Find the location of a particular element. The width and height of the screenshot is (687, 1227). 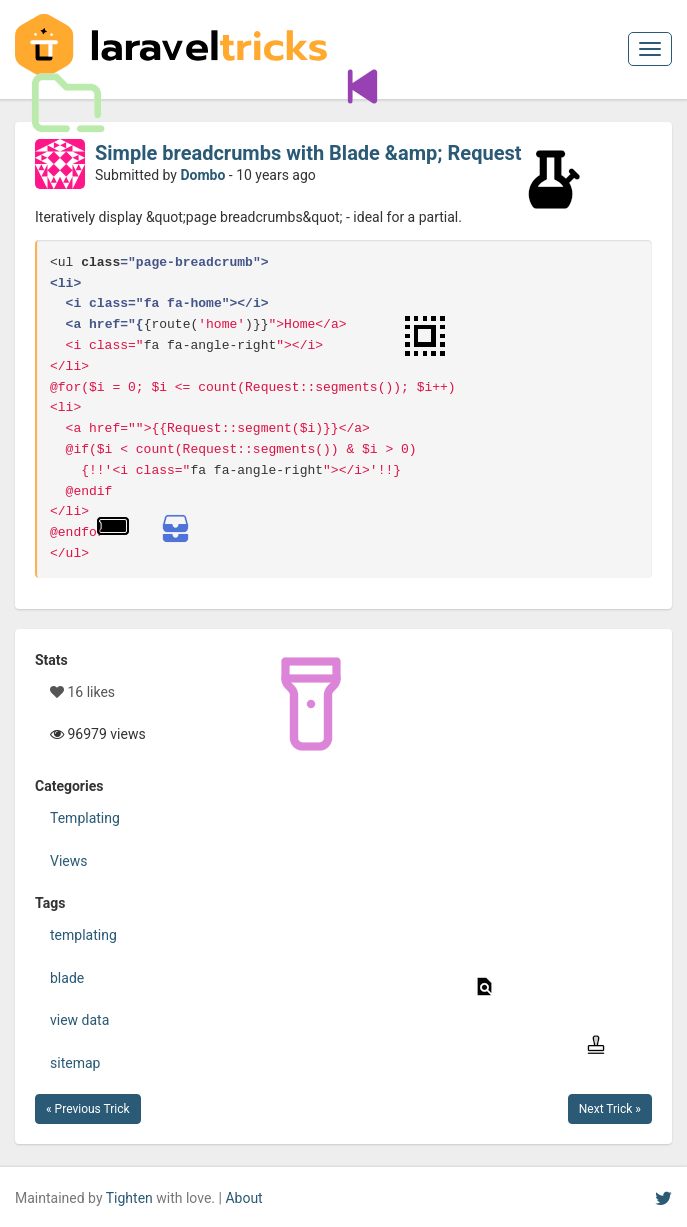

remove a folder from your files is located at coordinates (66, 104).